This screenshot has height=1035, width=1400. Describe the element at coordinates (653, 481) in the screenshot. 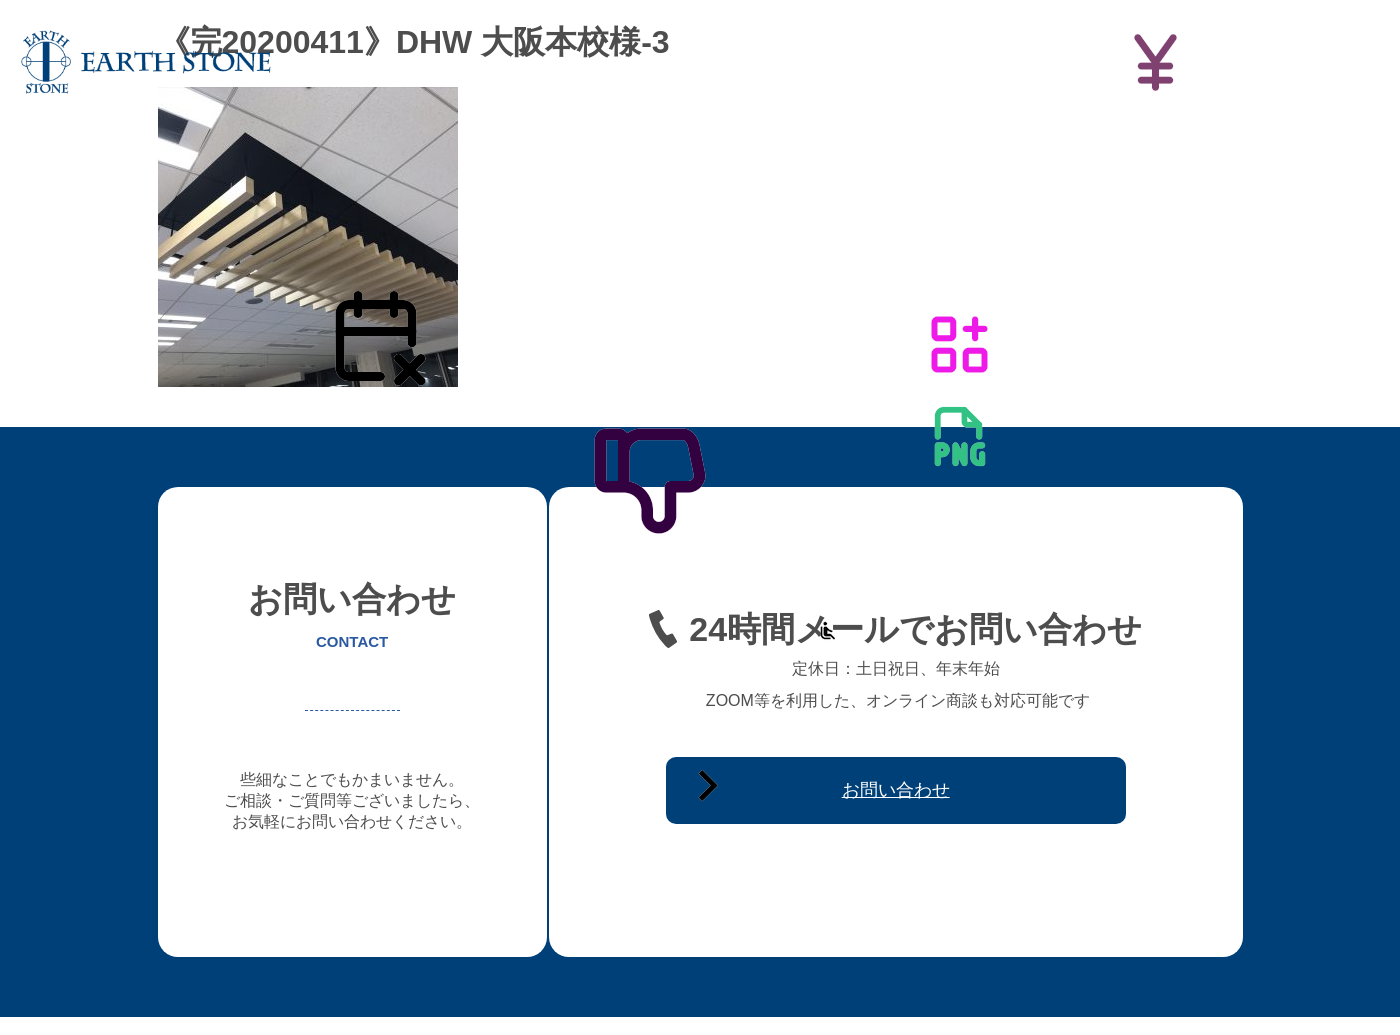

I see `dislike or downvote content` at that location.